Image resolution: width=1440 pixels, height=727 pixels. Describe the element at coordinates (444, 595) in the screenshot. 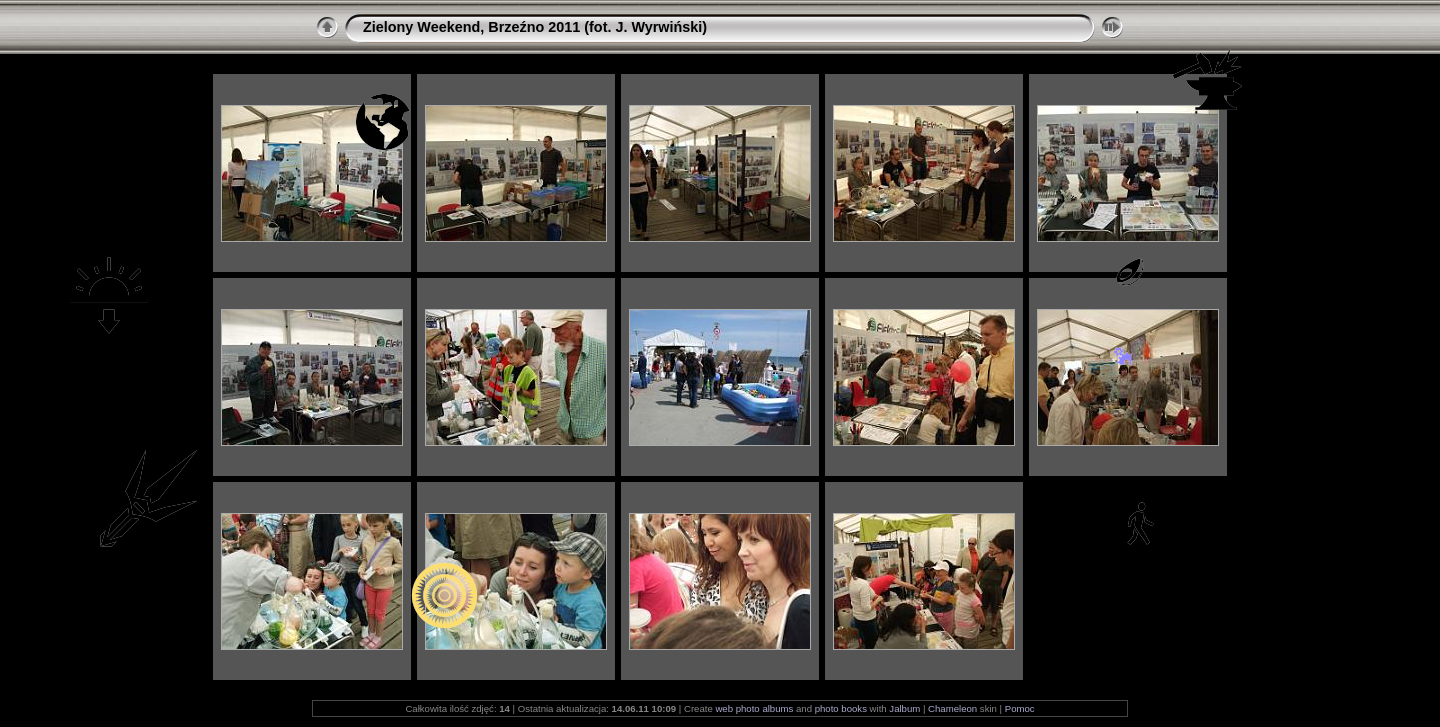

I see `decorative mandala or loading spinner element` at that location.